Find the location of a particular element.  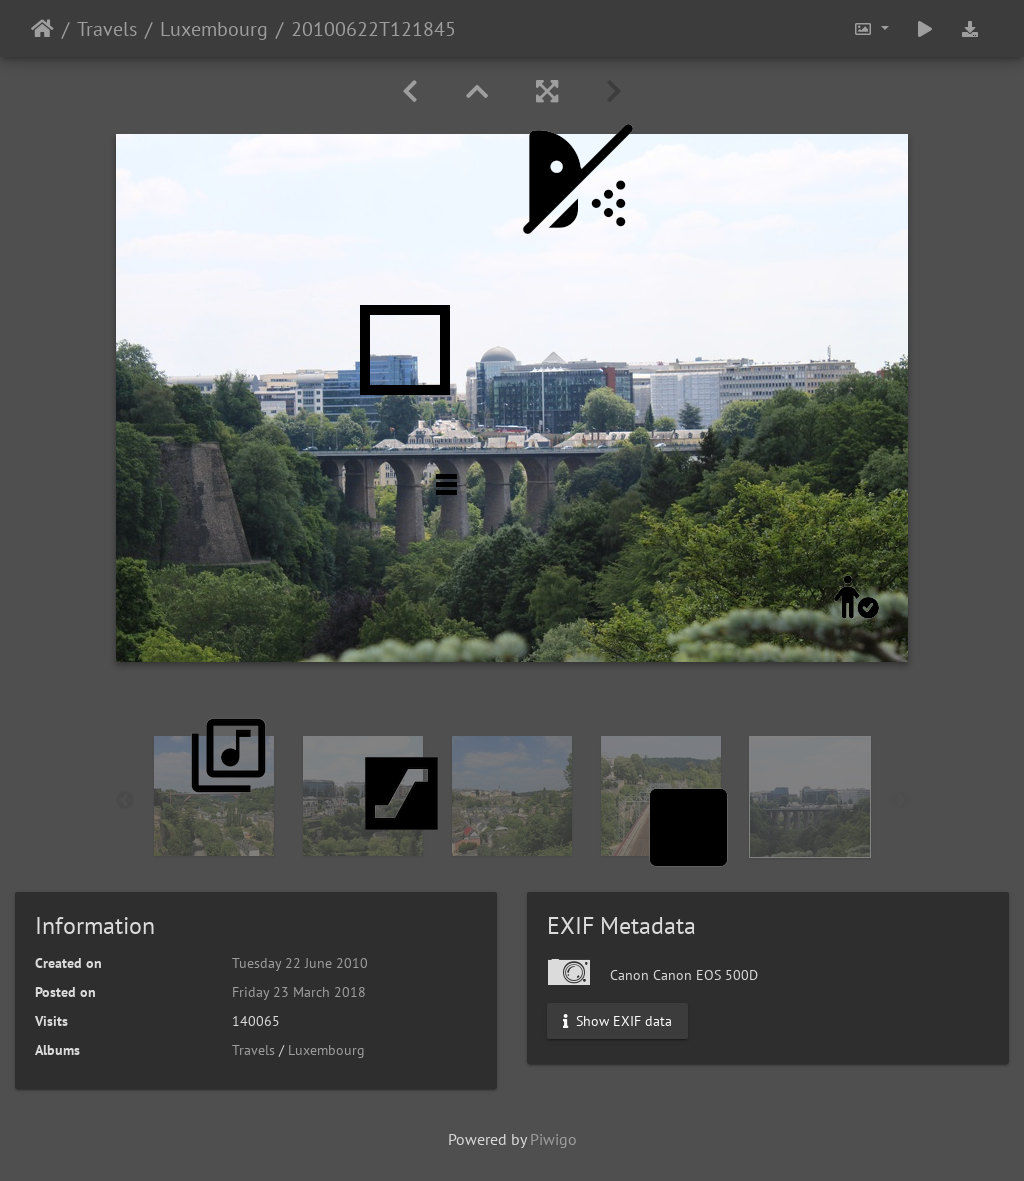

access your music library is located at coordinates (228, 755).